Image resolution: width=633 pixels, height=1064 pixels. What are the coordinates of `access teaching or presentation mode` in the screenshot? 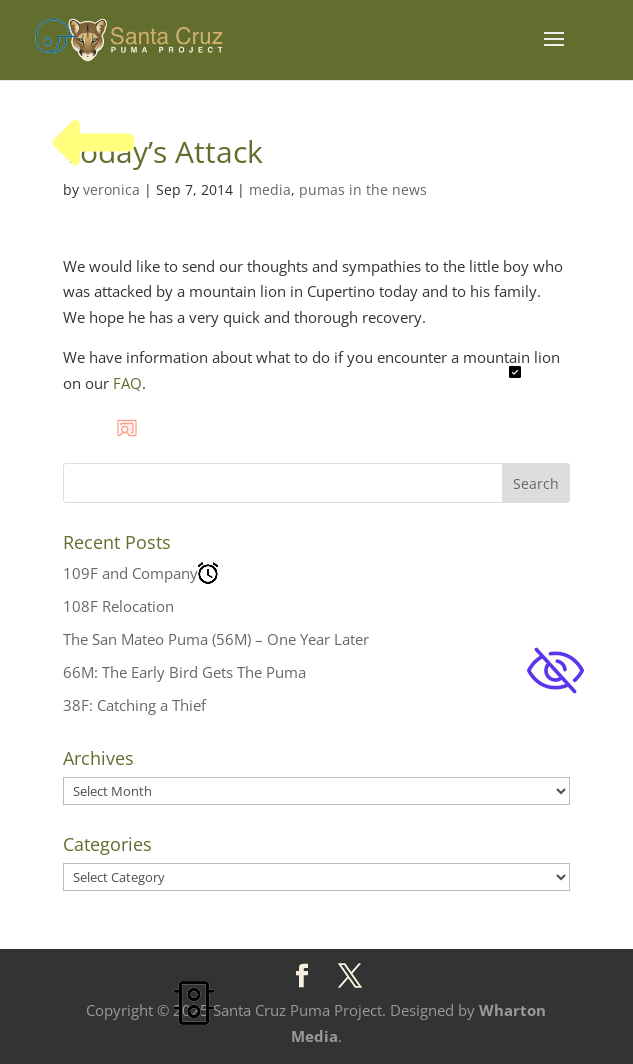 It's located at (127, 428).